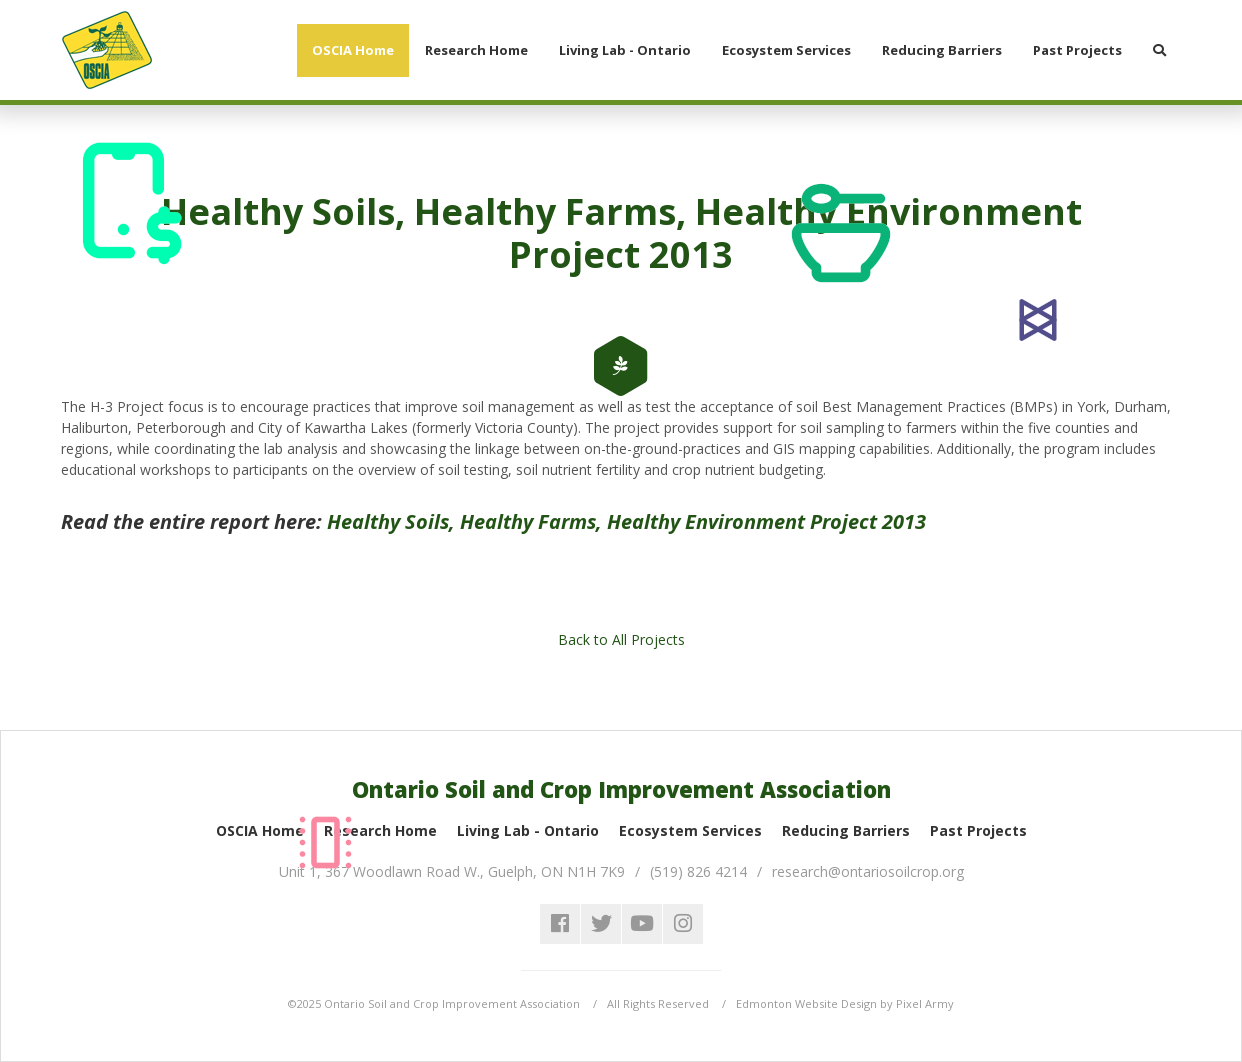 This screenshot has width=1242, height=1062. I want to click on mobile payment or banking app, so click(123, 200).